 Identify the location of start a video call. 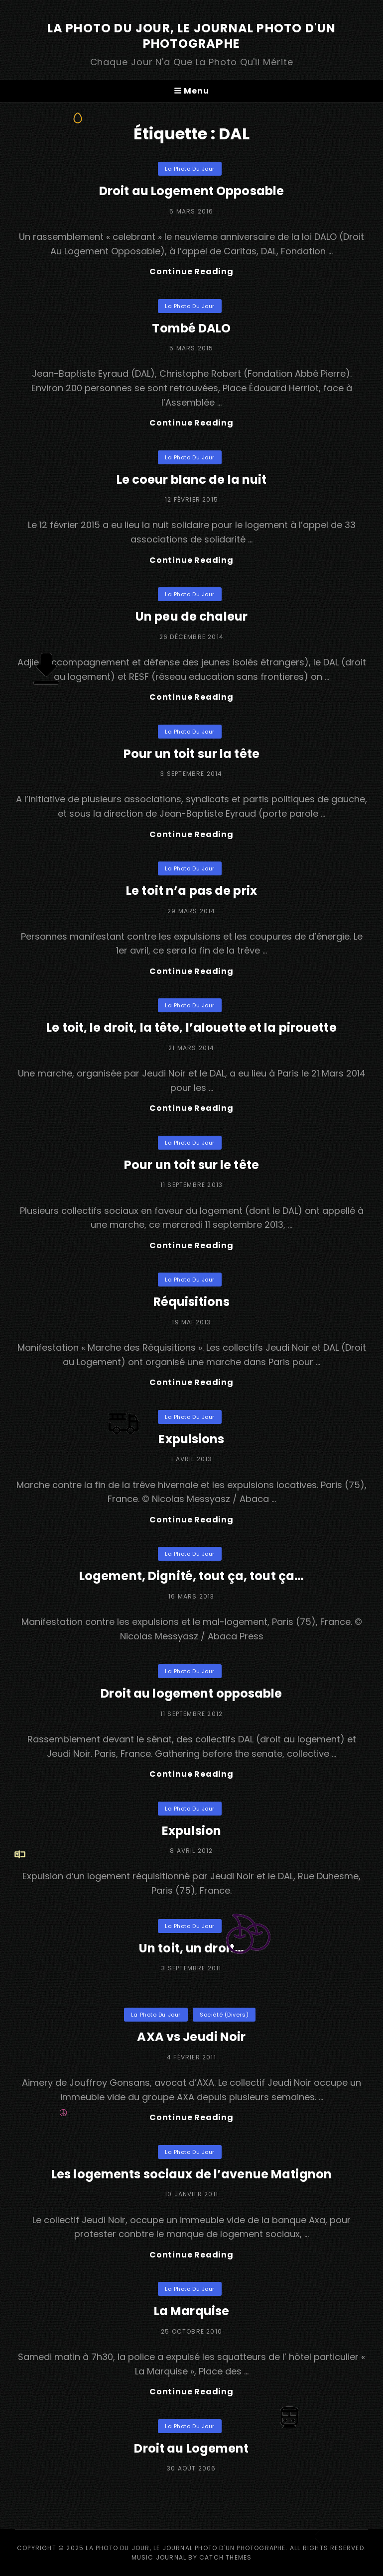
(309, 2537).